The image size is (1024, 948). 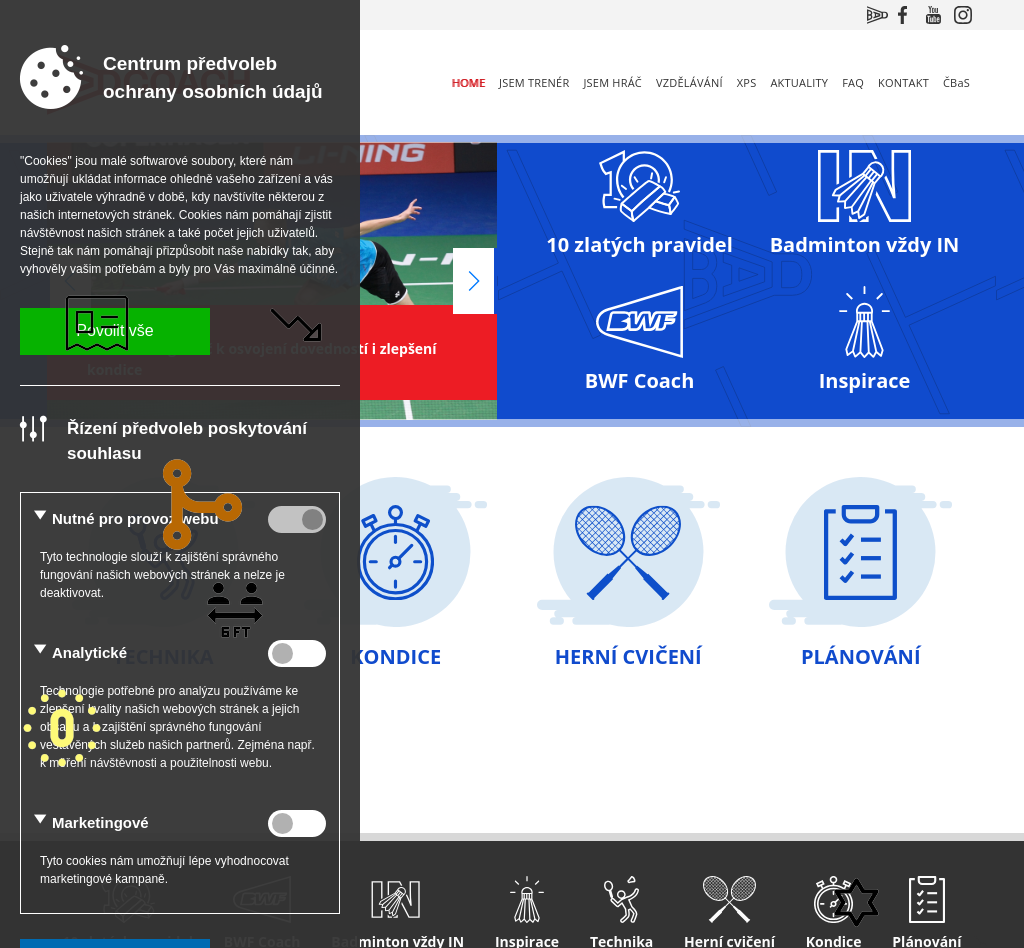 I want to click on merge branches in version control, so click(x=202, y=504).